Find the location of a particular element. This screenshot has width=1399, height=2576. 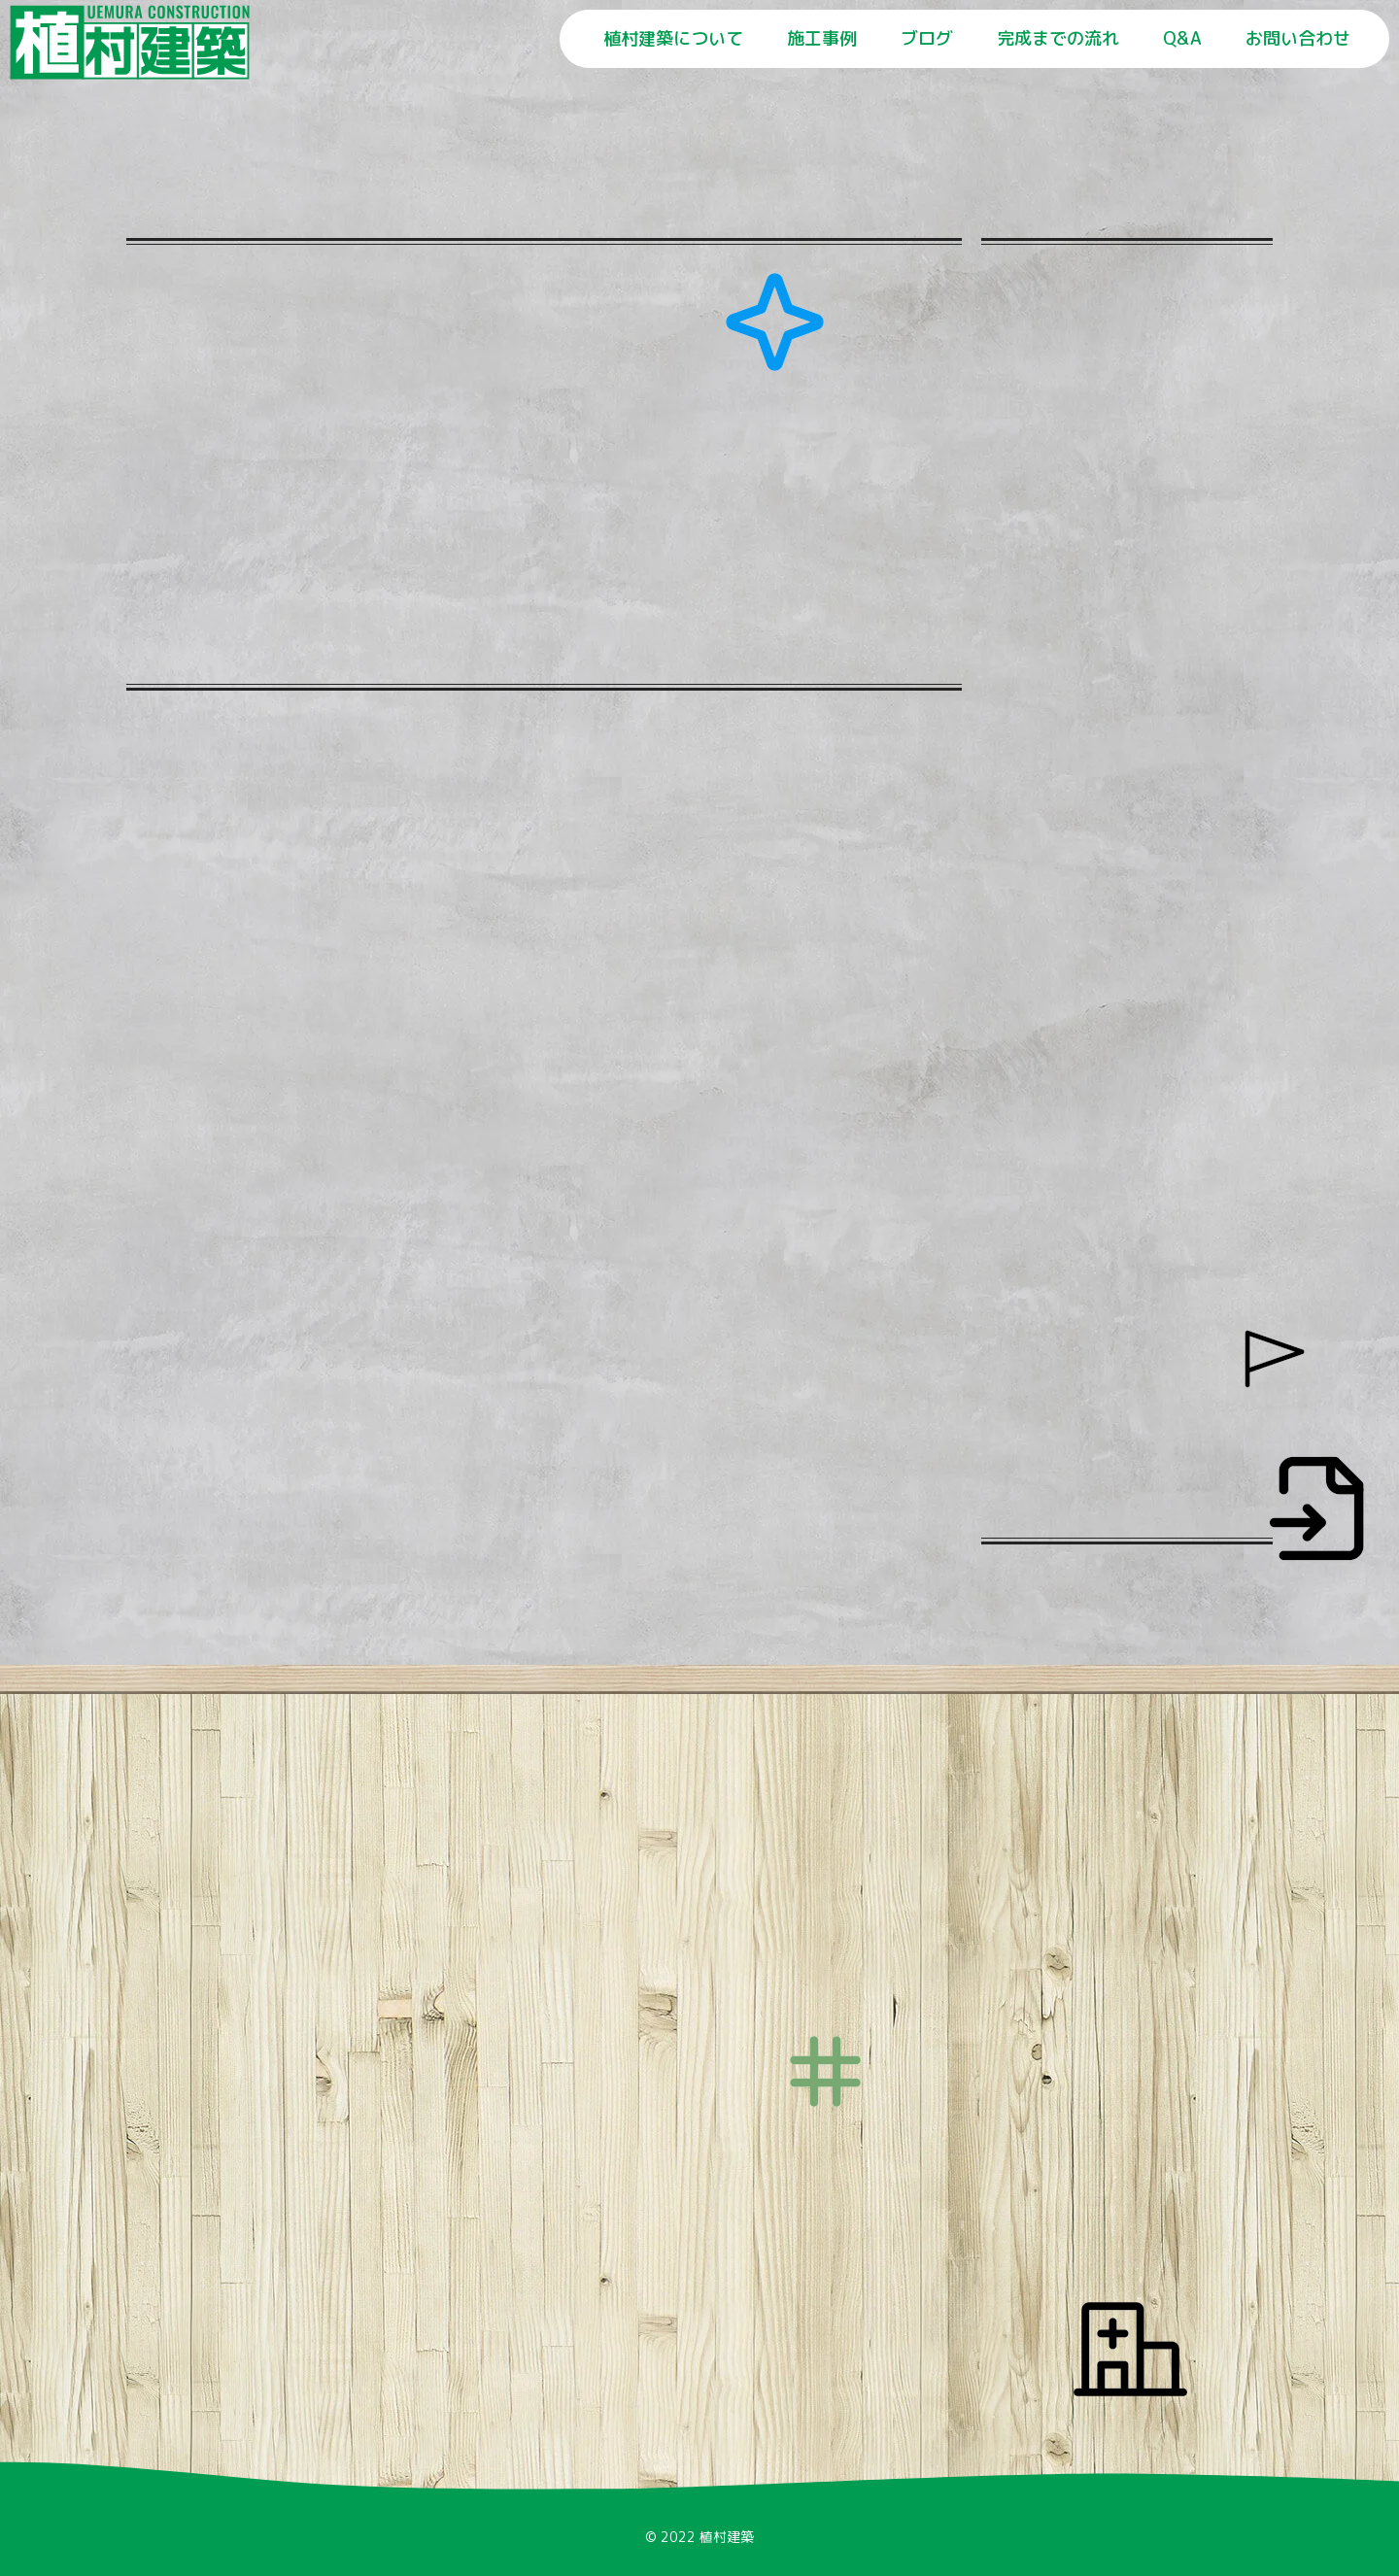

indicates a special or featured item is located at coordinates (774, 322).